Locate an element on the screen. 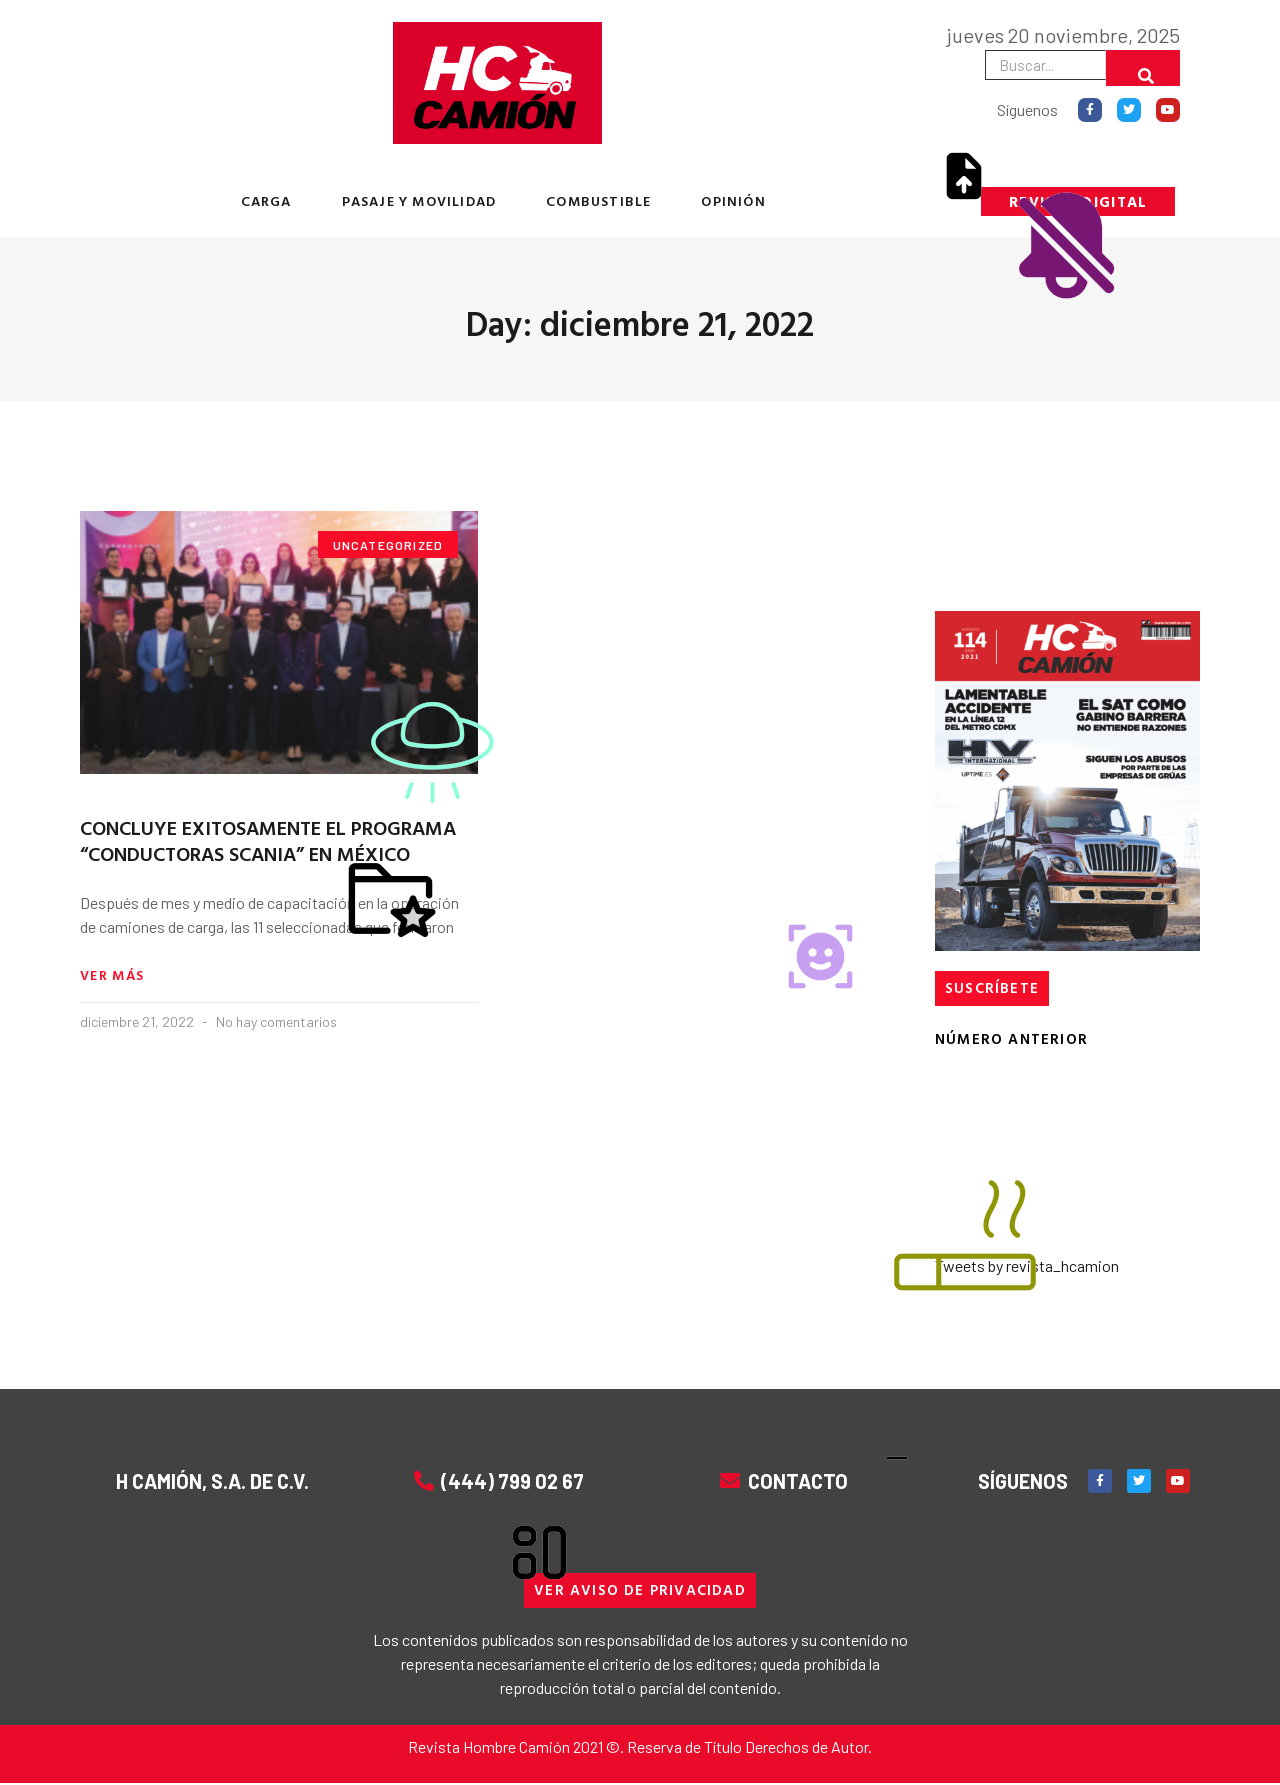 The height and width of the screenshot is (1785, 1280). switch to layout view is located at coordinates (539, 1552).